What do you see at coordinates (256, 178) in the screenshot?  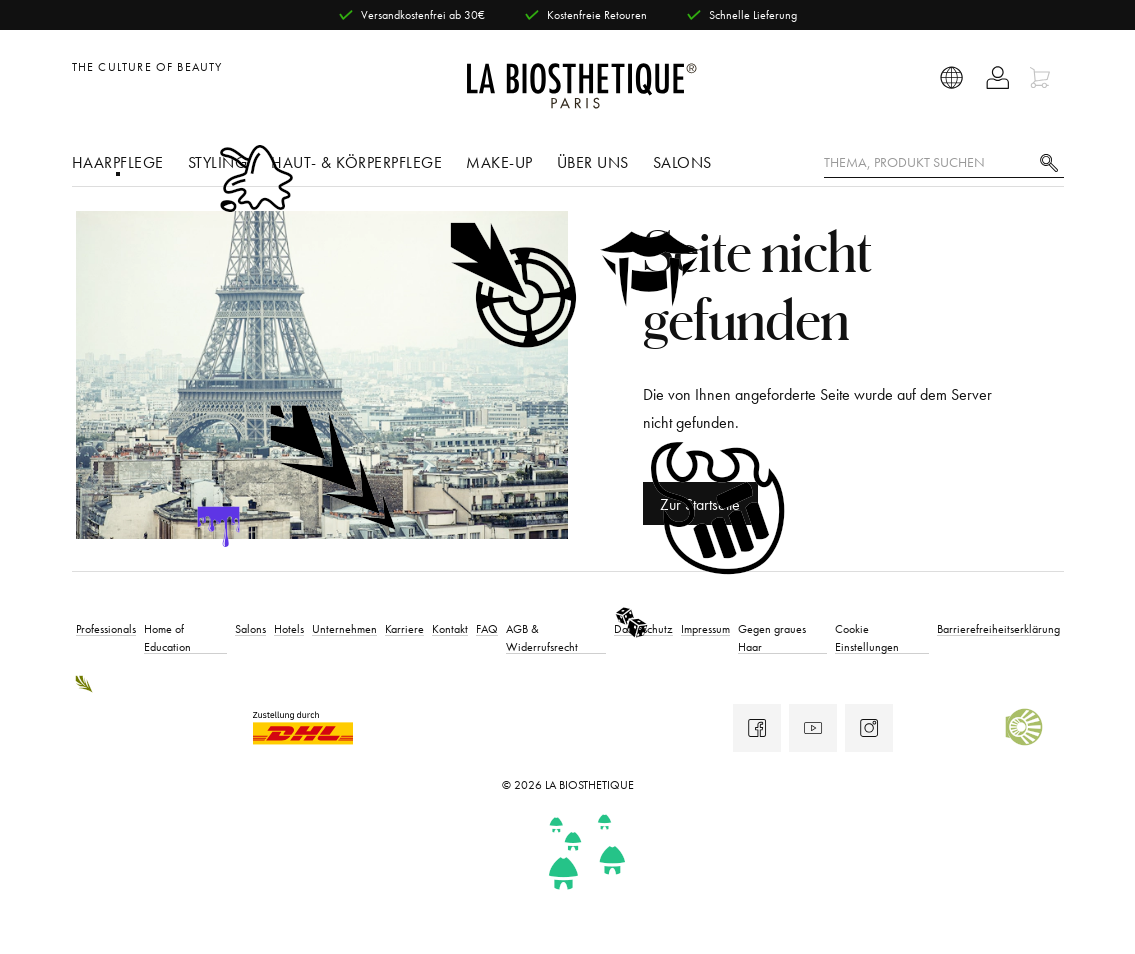 I see `slime or goo enemy in a game interface` at bounding box center [256, 178].